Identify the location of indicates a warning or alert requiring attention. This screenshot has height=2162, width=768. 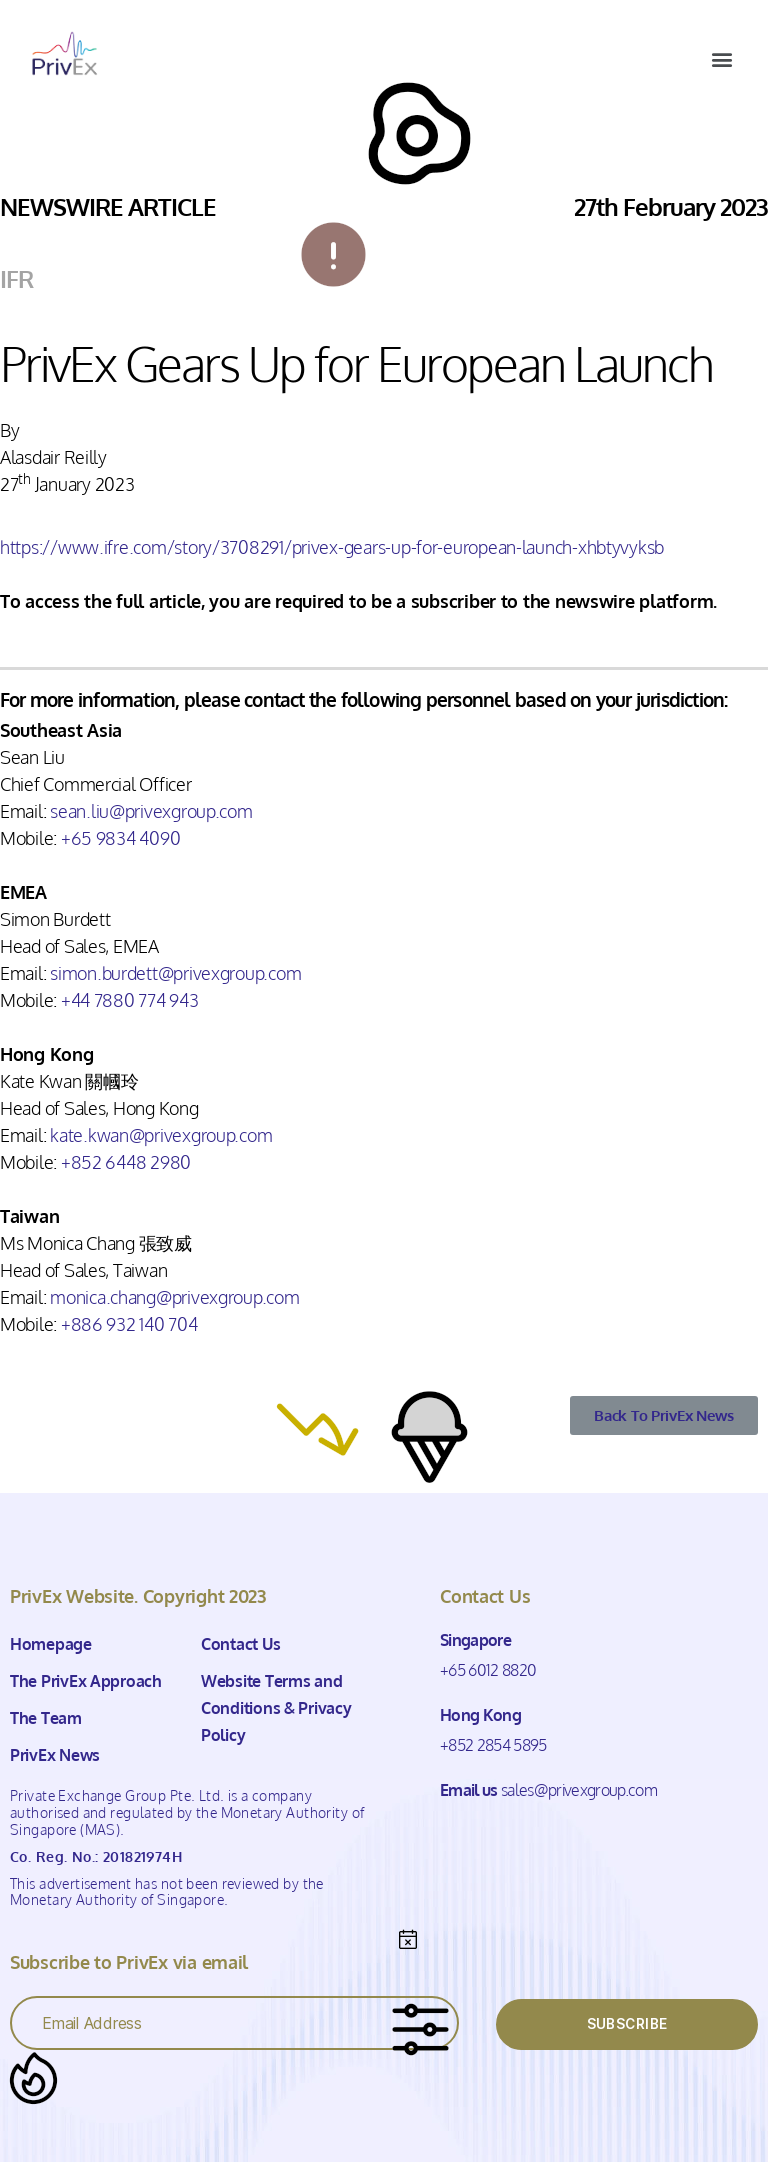
(333, 254).